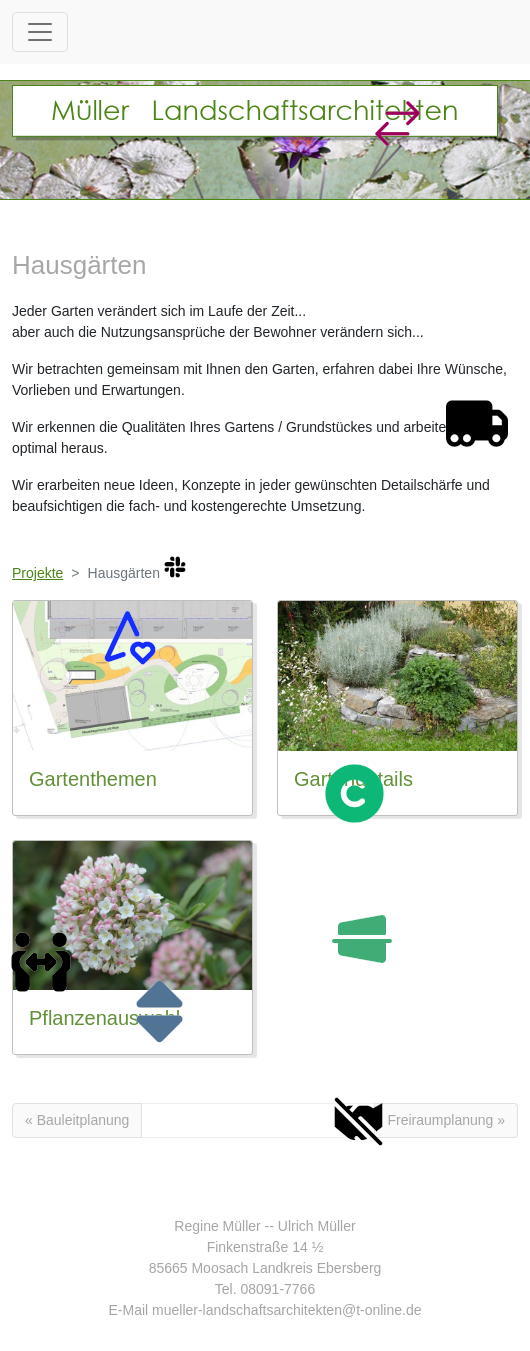 This screenshot has width=530, height=1351. I want to click on toggle perspective view mode, so click(362, 939).